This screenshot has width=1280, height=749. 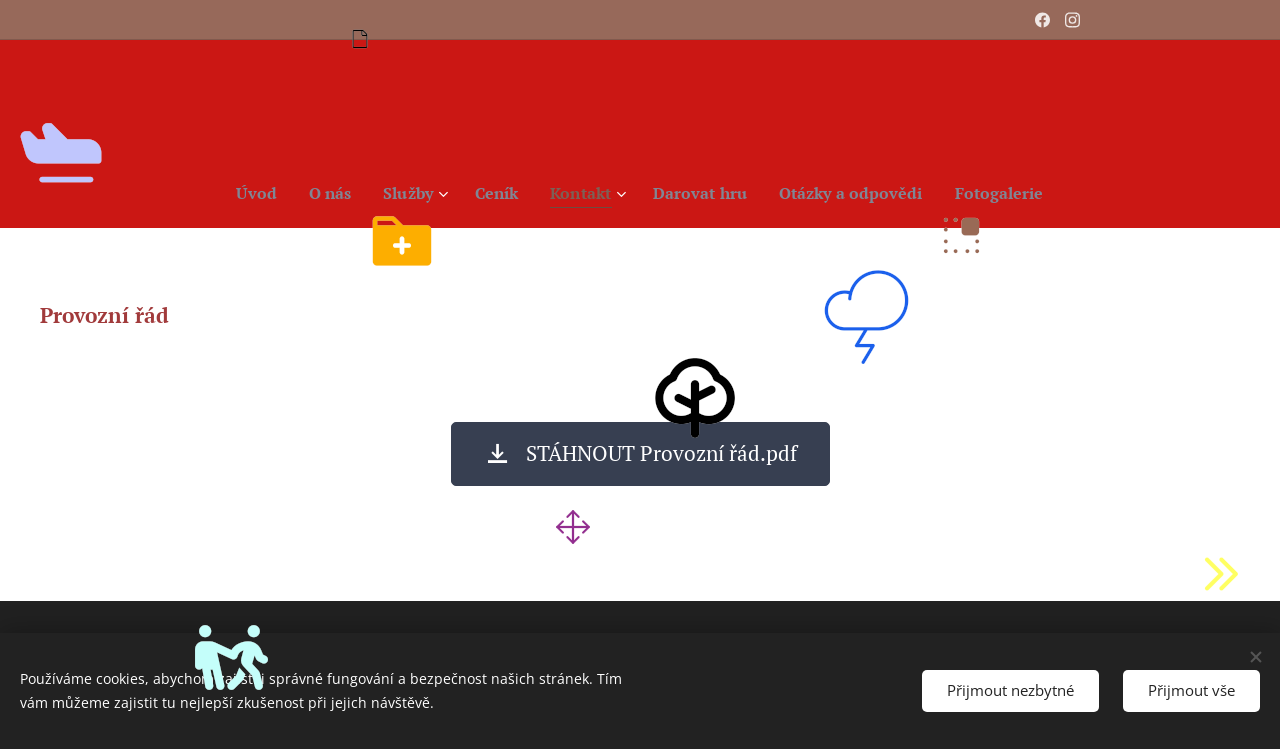 I want to click on view or open a file, so click(x=360, y=39).